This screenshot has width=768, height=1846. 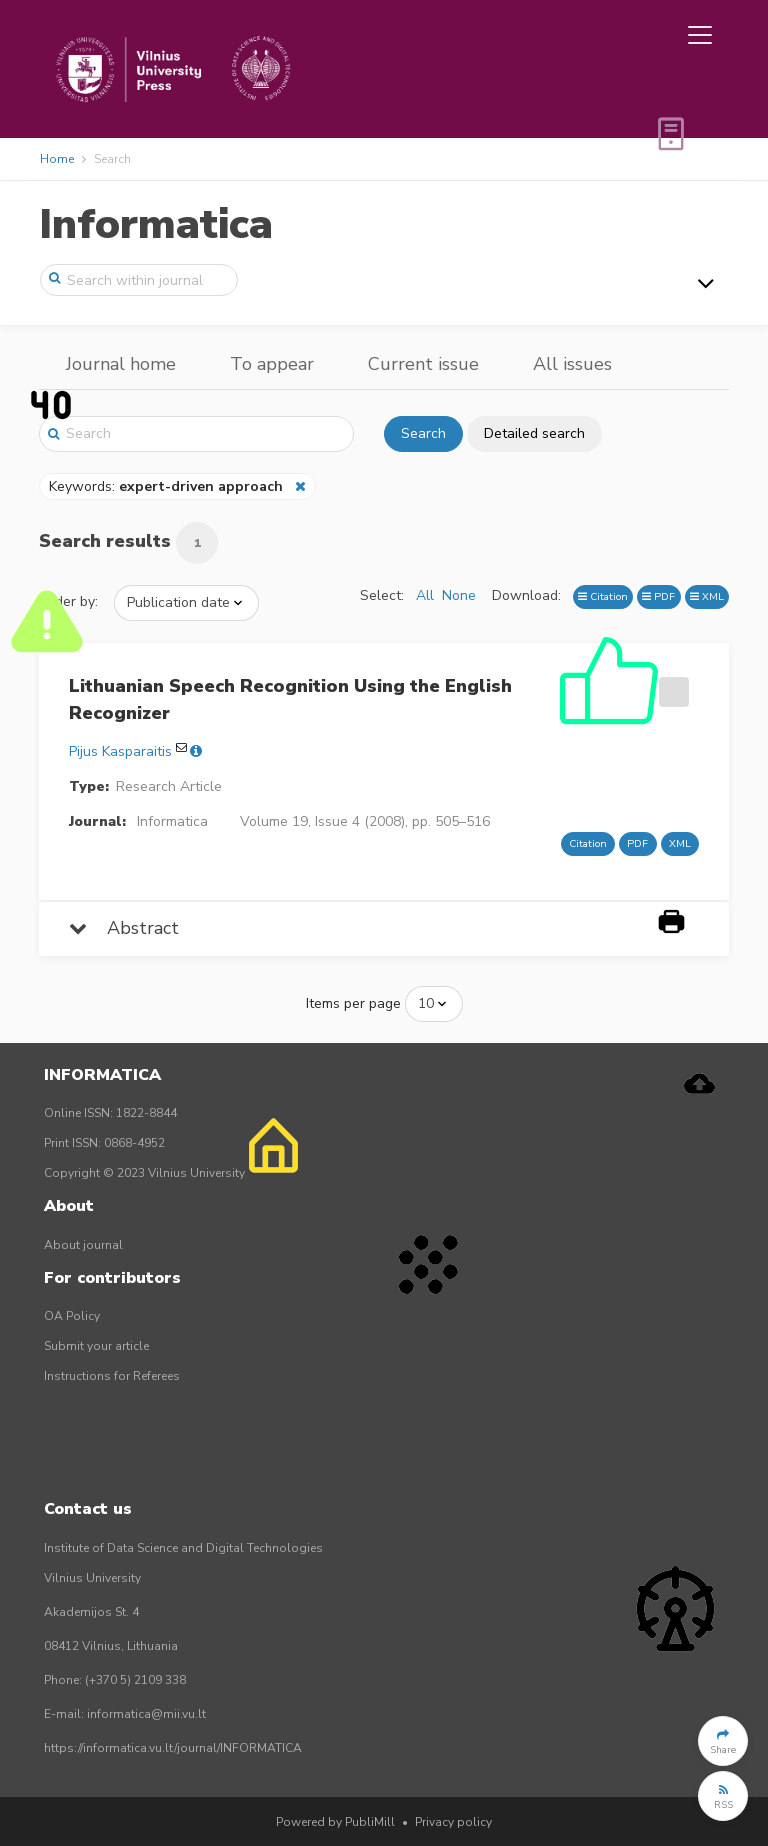 I want to click on print the current document, so click(x=671, y=921).